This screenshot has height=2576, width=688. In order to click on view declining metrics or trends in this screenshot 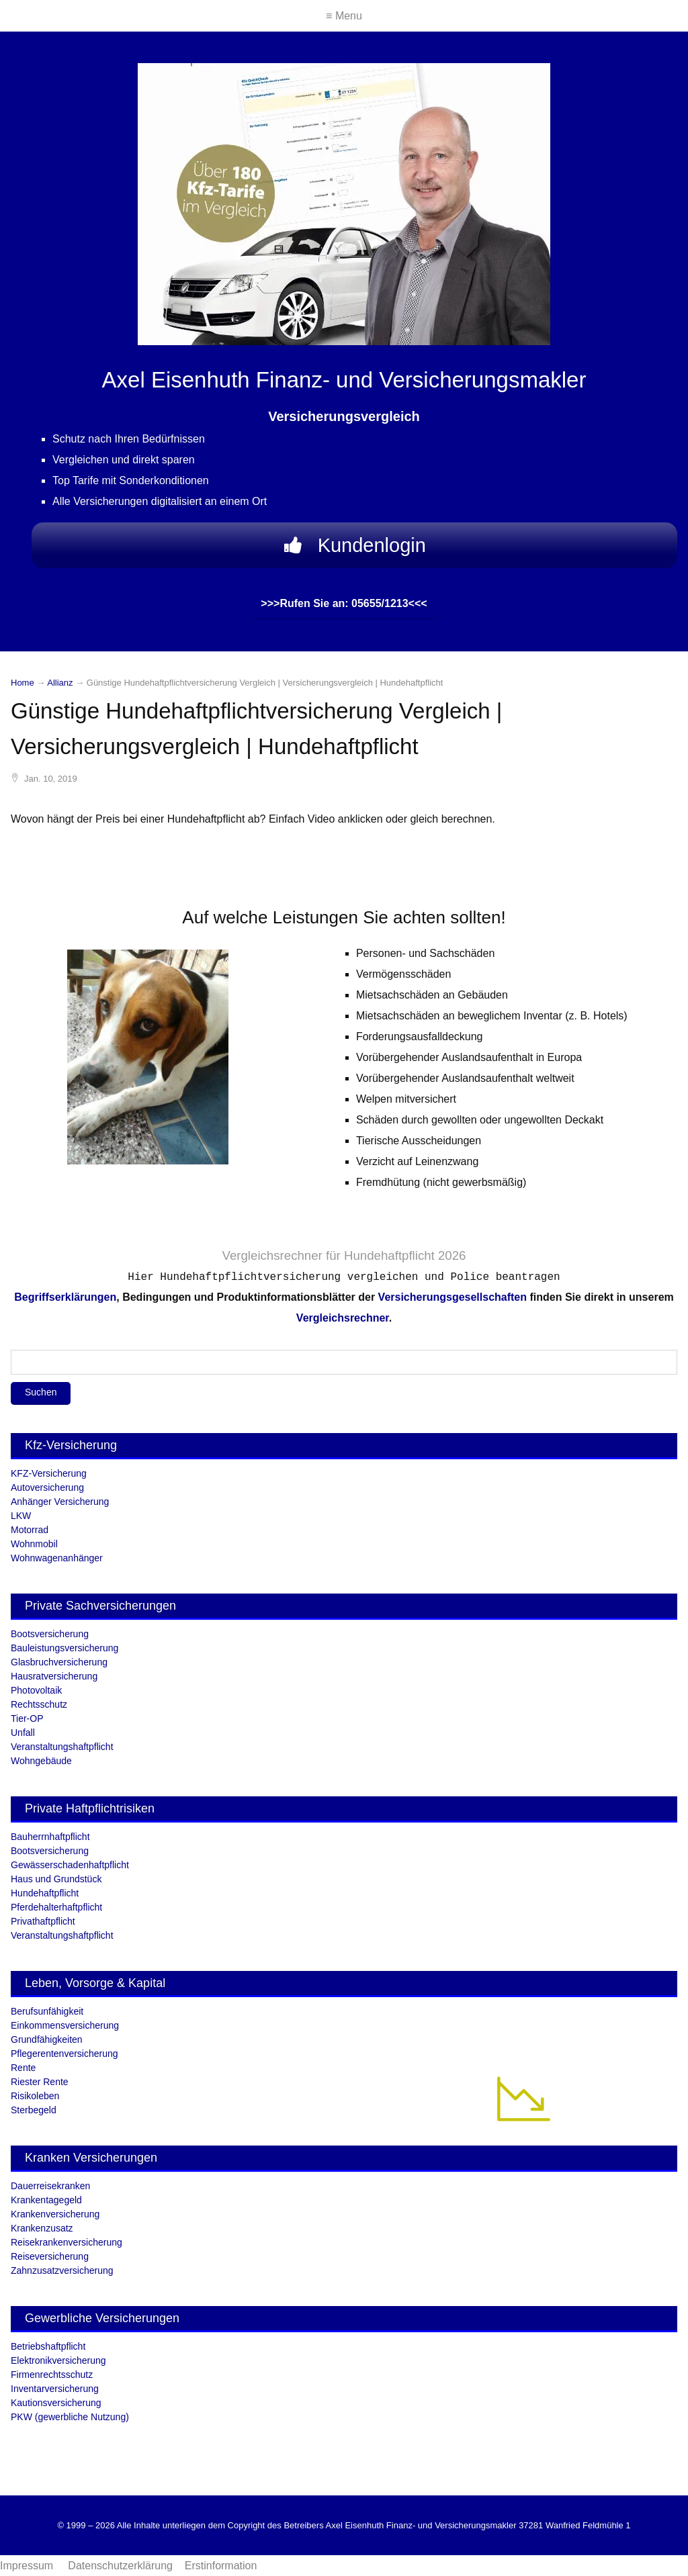, I will do `click(523, 2099)`.